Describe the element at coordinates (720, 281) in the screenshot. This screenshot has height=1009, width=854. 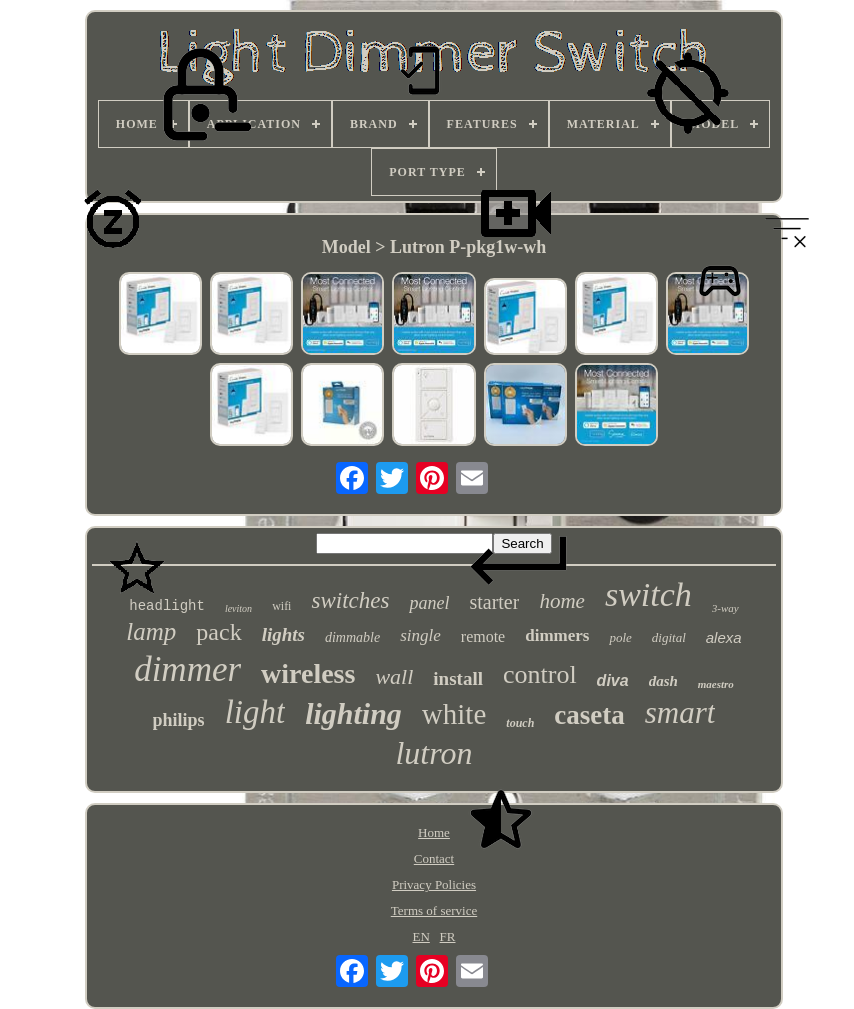
I see `access gaming or esports features` at that location.